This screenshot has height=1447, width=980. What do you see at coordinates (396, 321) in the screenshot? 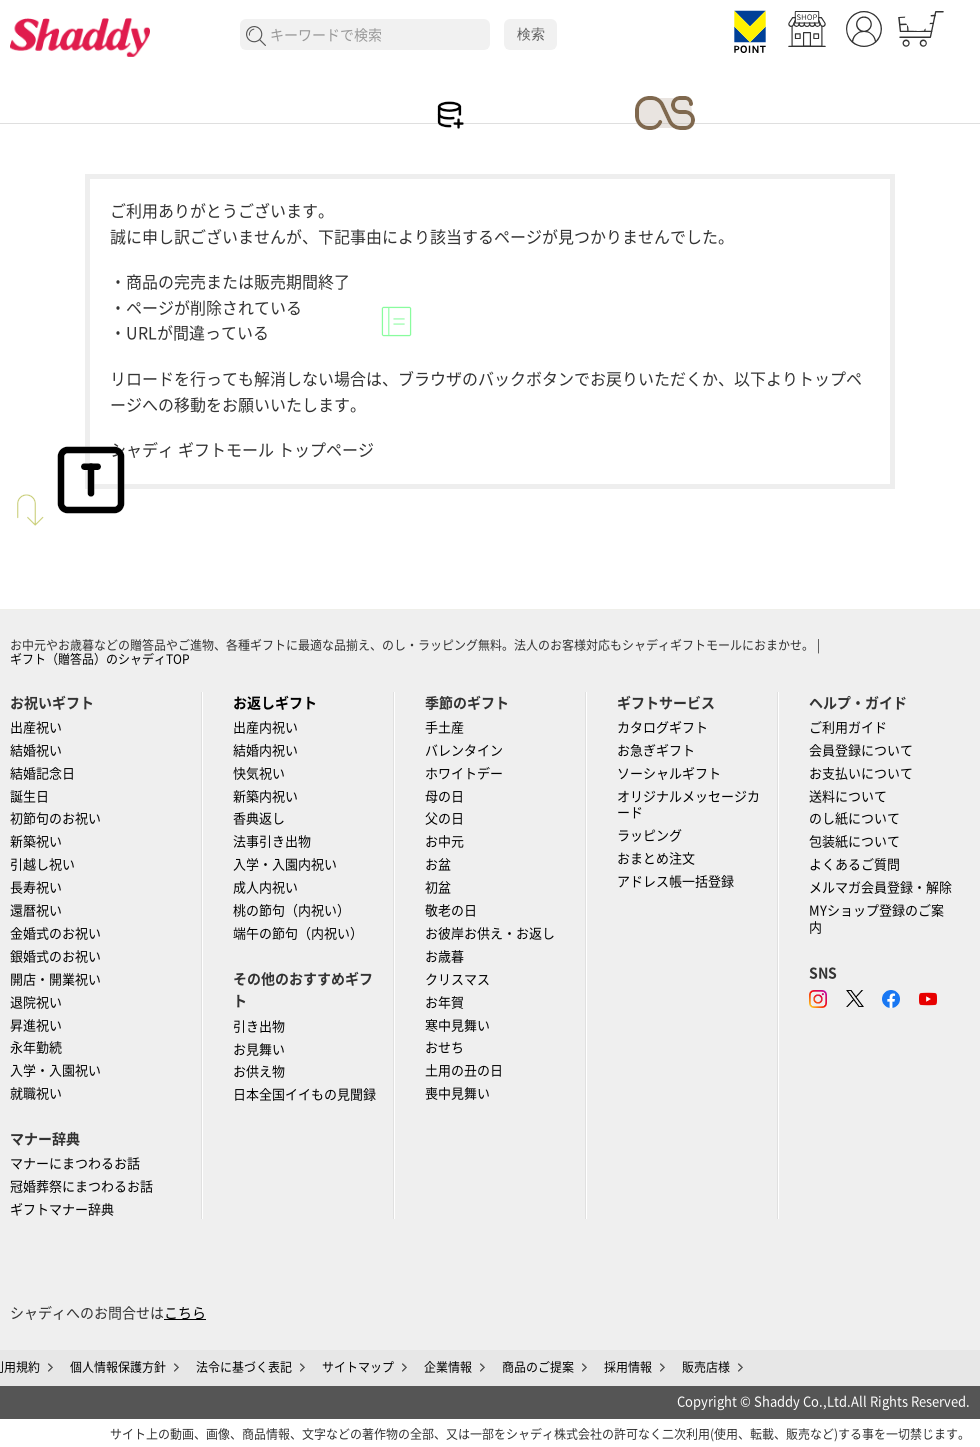
I see `open notebook or notes app` at bounding box center [396, 321].